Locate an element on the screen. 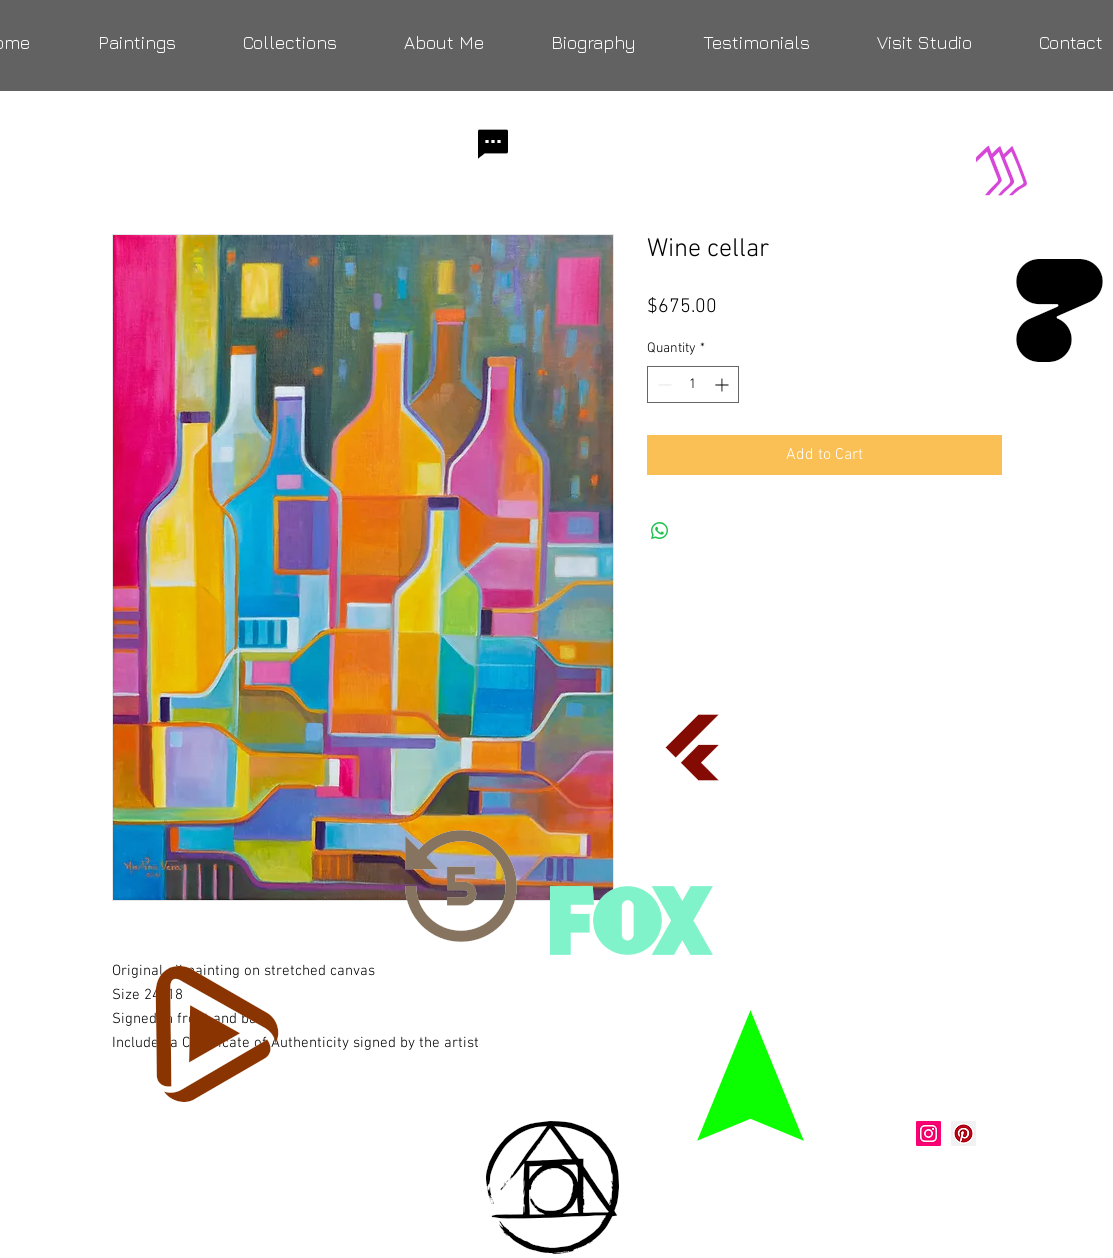 The width and height of the screenshot is (1113, 1258). radar app logo is located at coordinates (750, 1075).